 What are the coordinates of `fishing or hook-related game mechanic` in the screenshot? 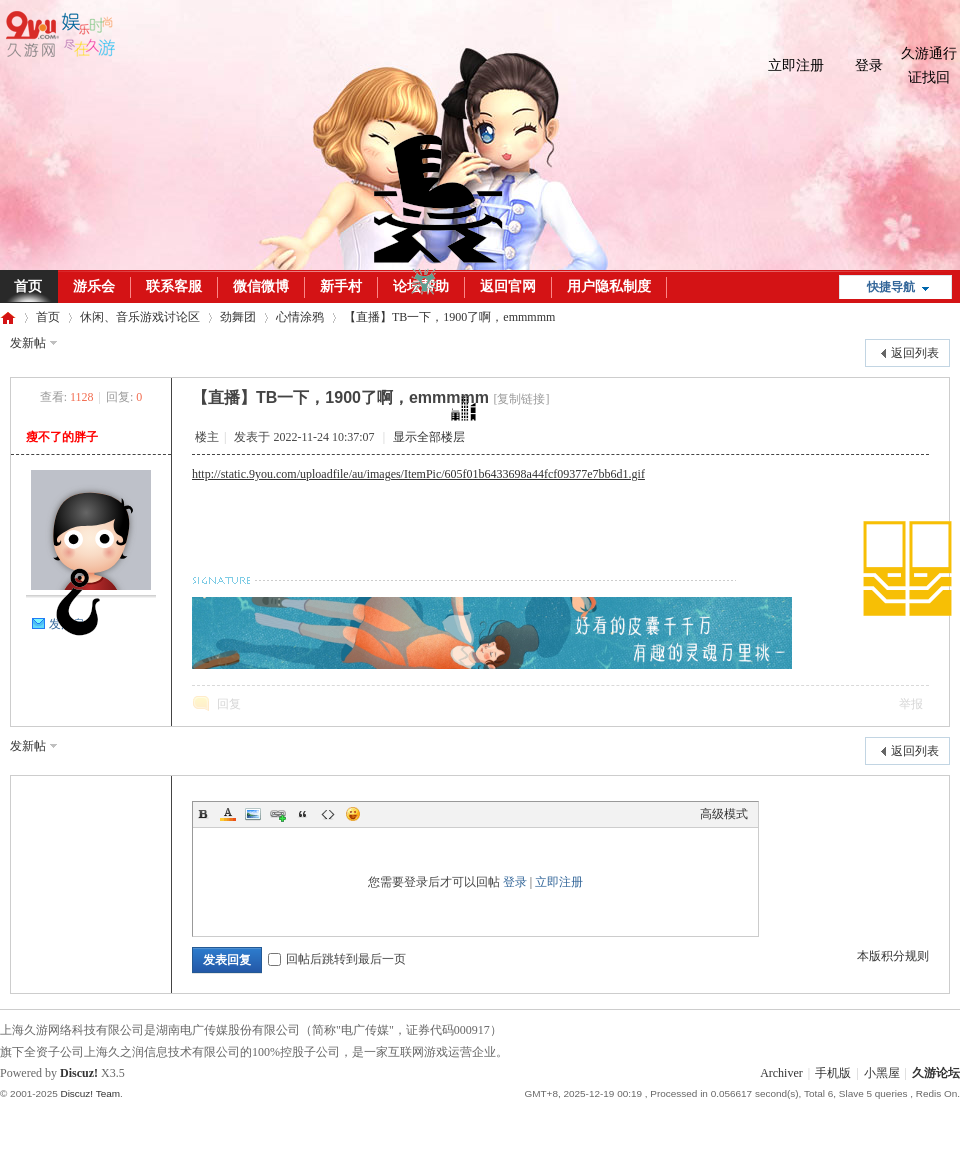 It's located at (78, 602).